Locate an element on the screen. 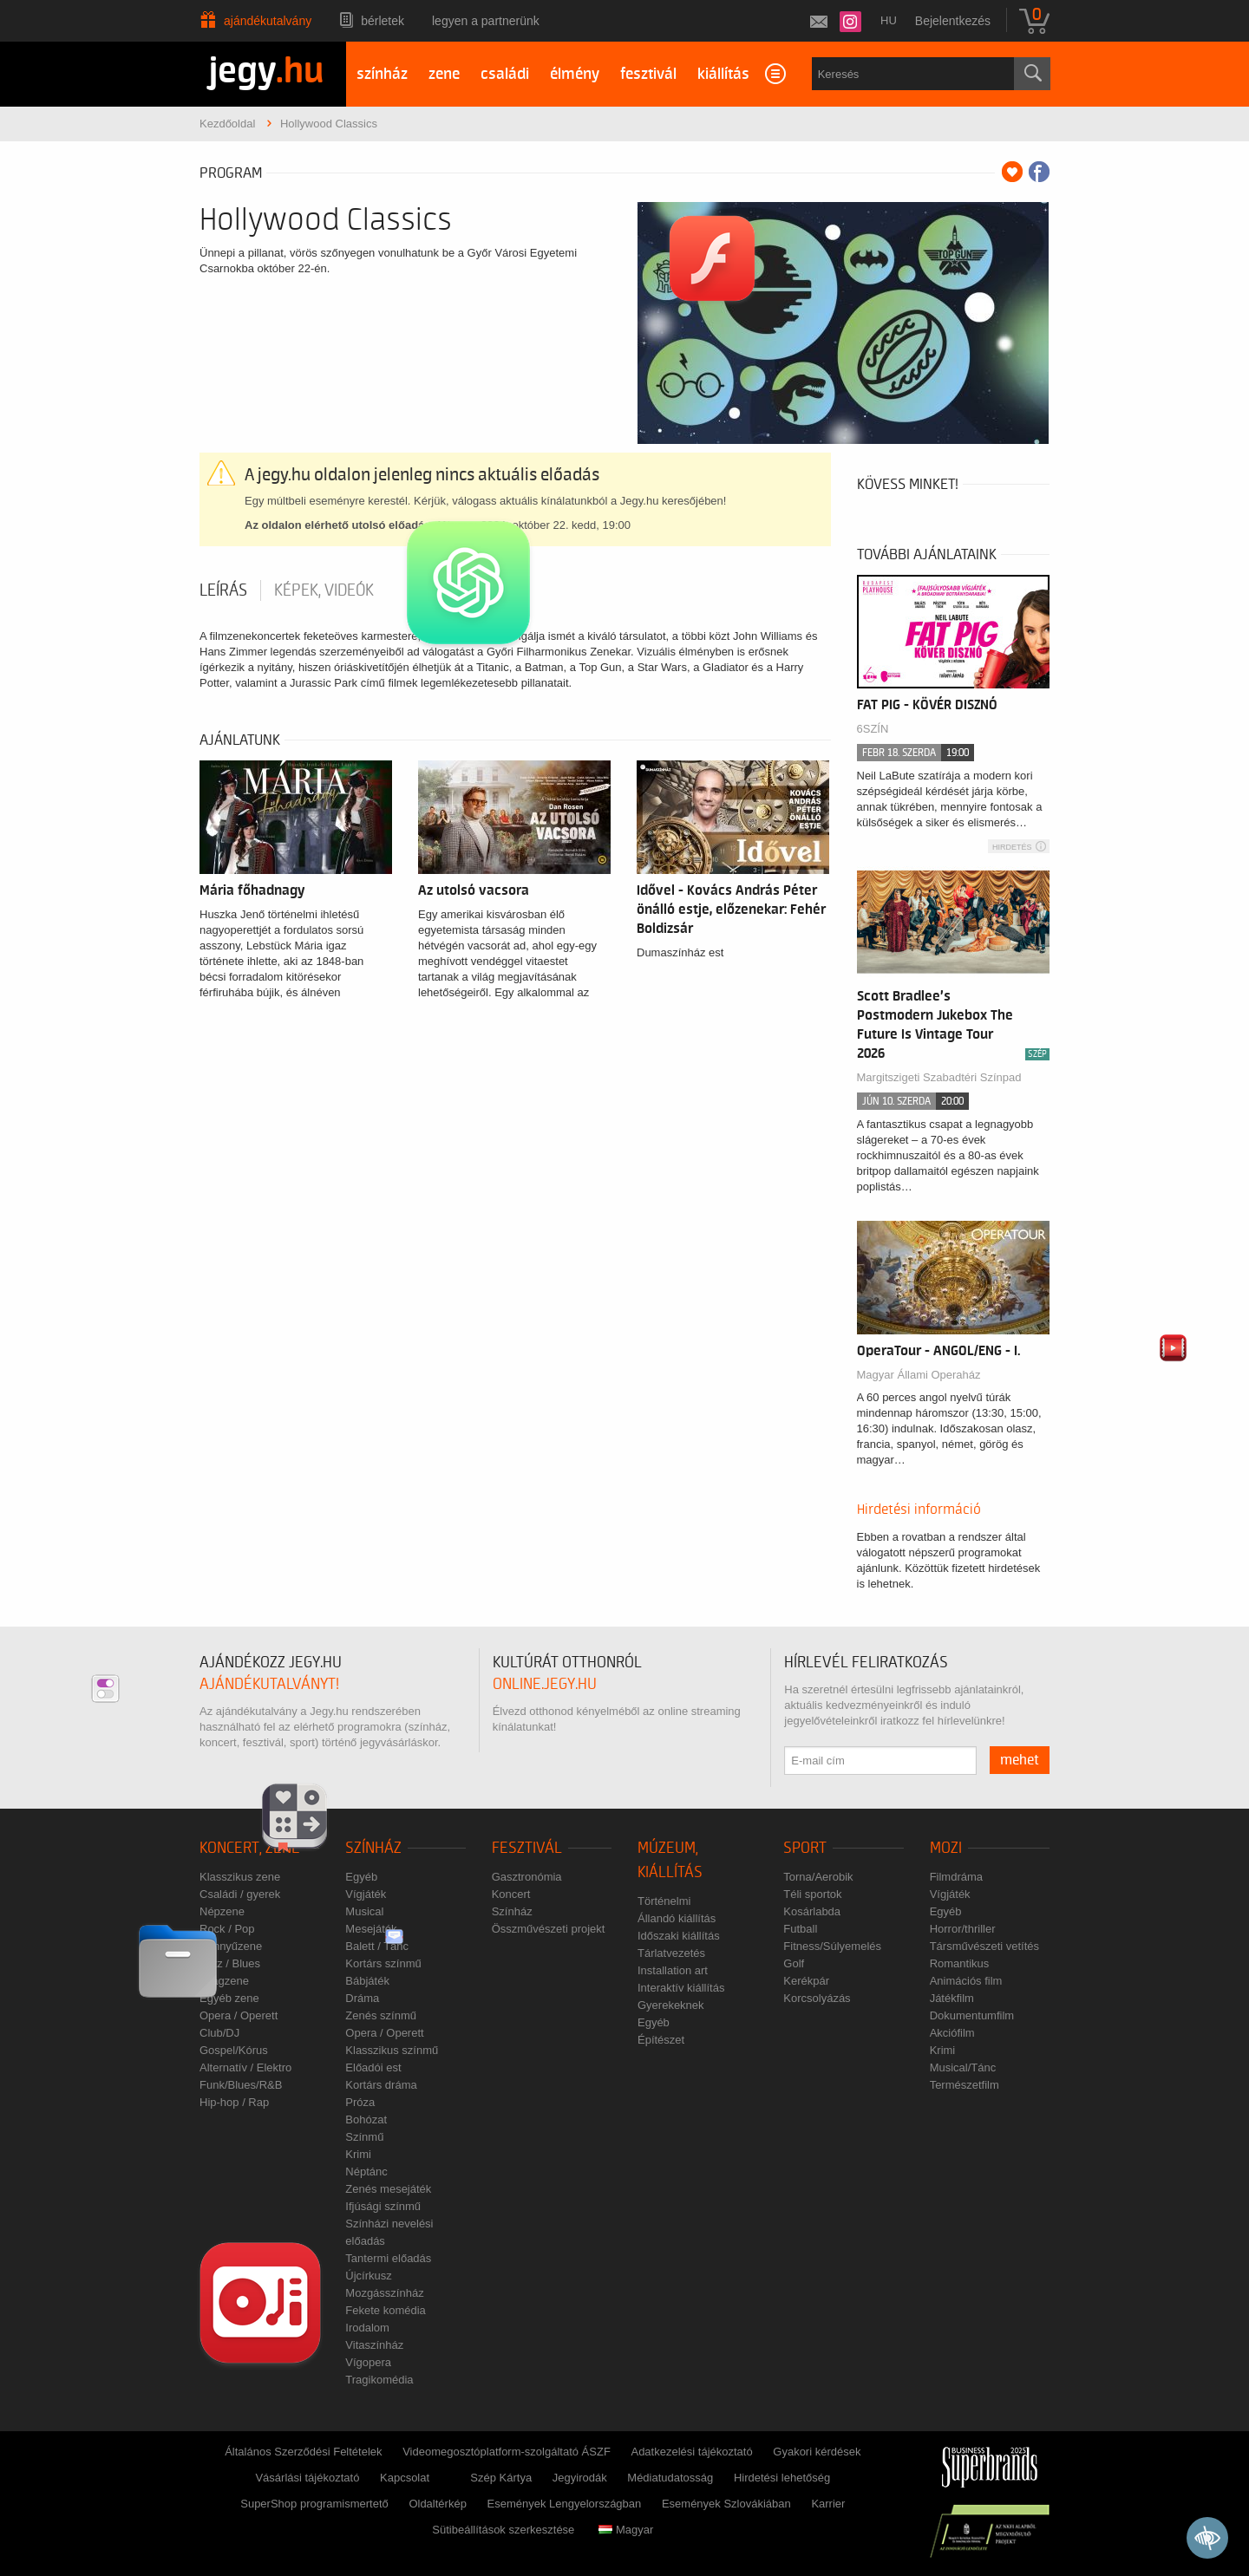  open email application is located at coordinates (394, 1936).